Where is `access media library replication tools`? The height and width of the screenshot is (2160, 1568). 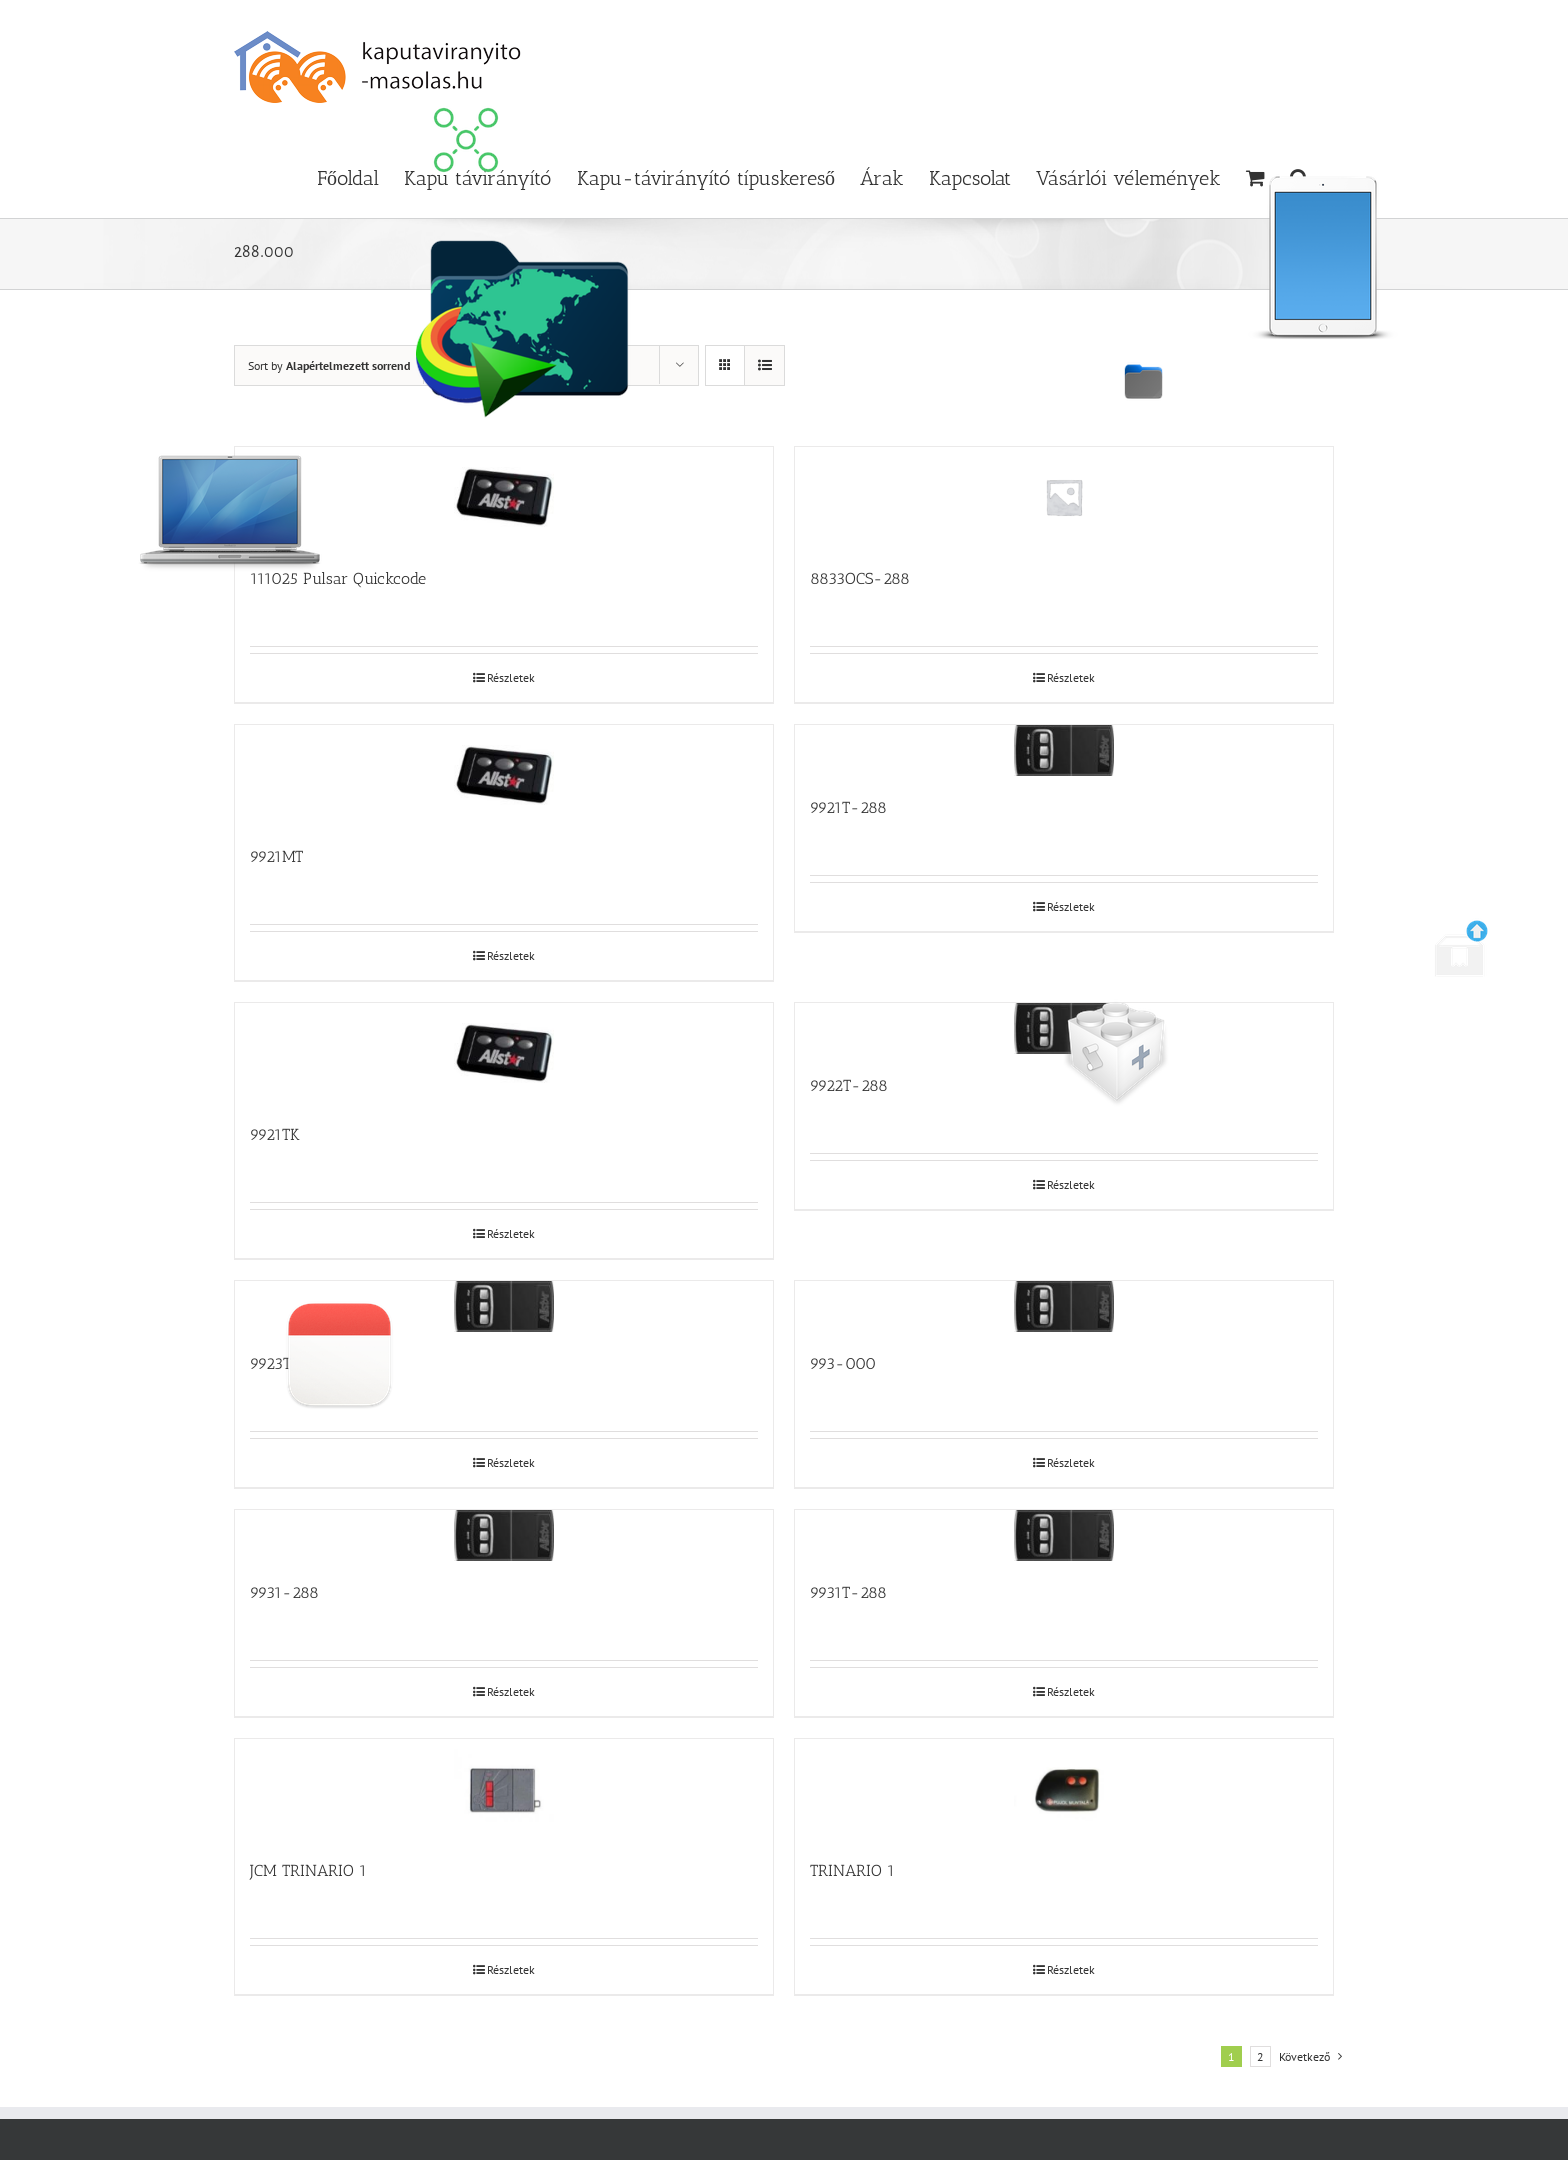 access media library replication tools is located at coordinates (466, 140).